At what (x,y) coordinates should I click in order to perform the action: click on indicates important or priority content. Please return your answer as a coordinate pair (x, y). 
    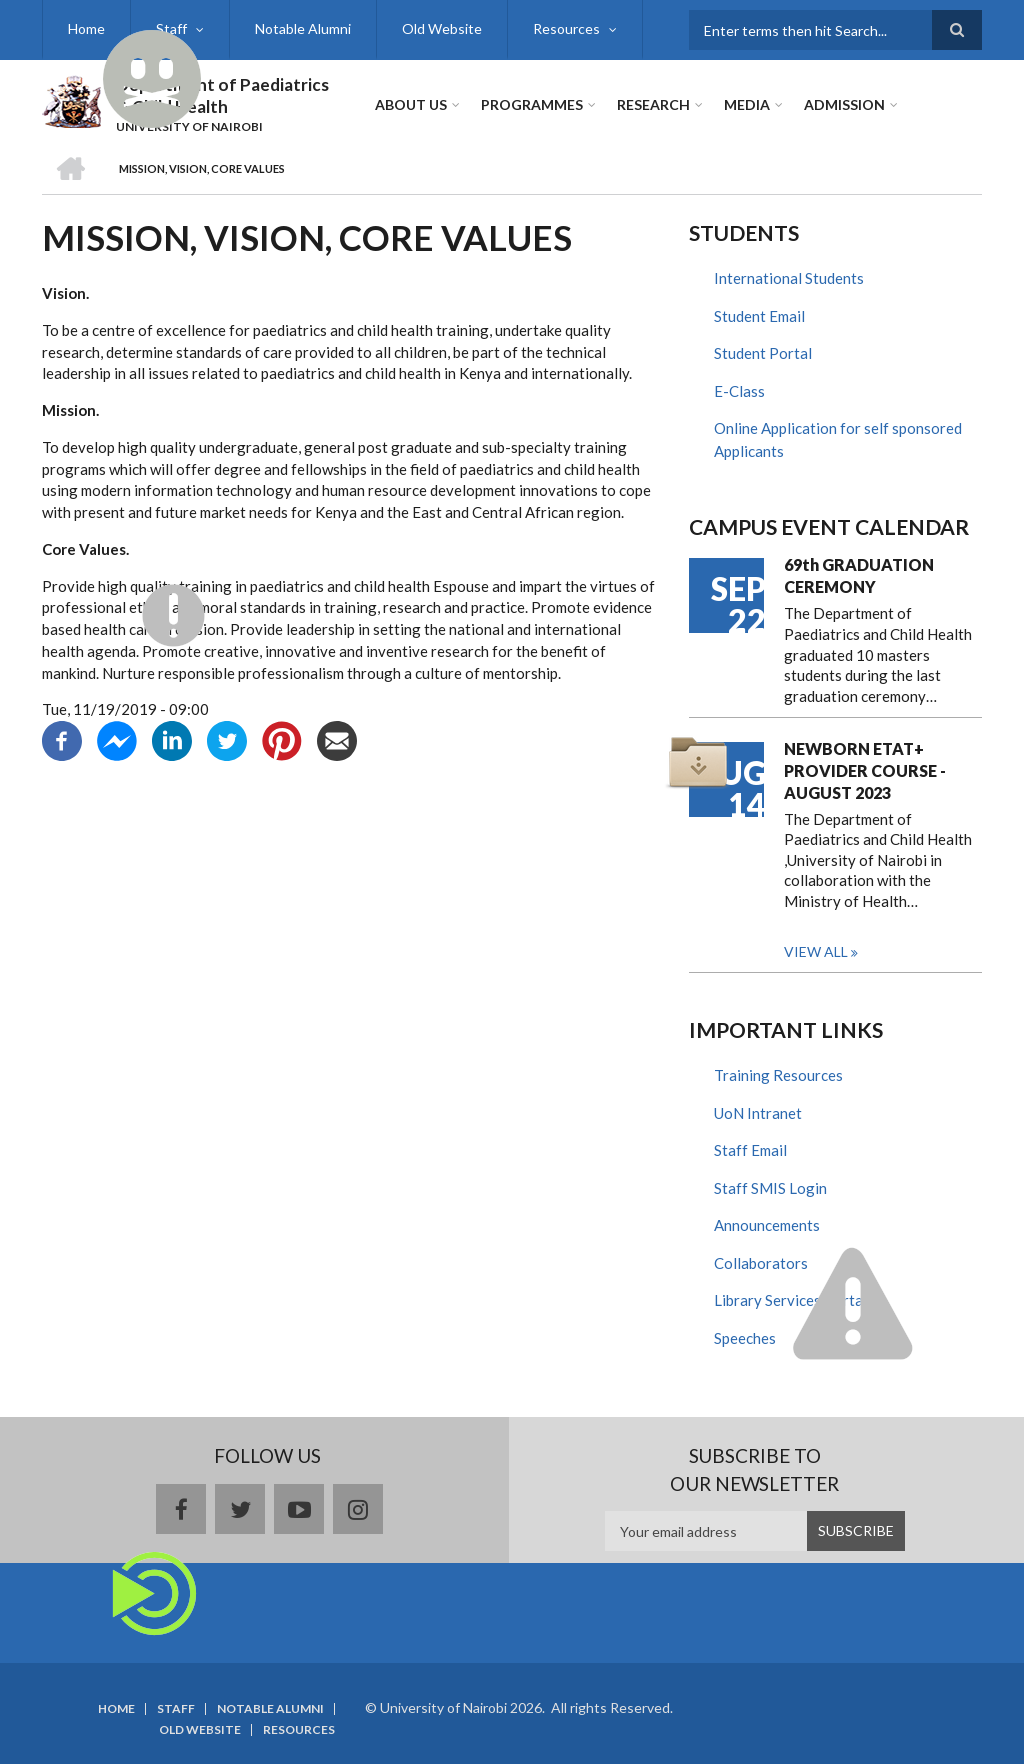
    Looking at the image, I should click on (173, 615).